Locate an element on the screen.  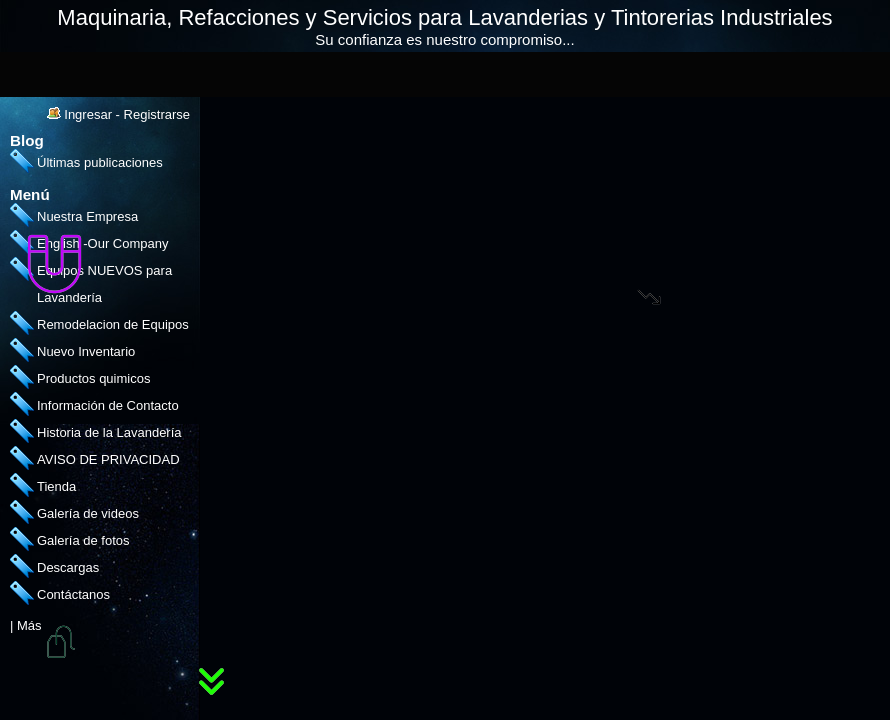
expand to show more content is located at coordinates (211, 680).